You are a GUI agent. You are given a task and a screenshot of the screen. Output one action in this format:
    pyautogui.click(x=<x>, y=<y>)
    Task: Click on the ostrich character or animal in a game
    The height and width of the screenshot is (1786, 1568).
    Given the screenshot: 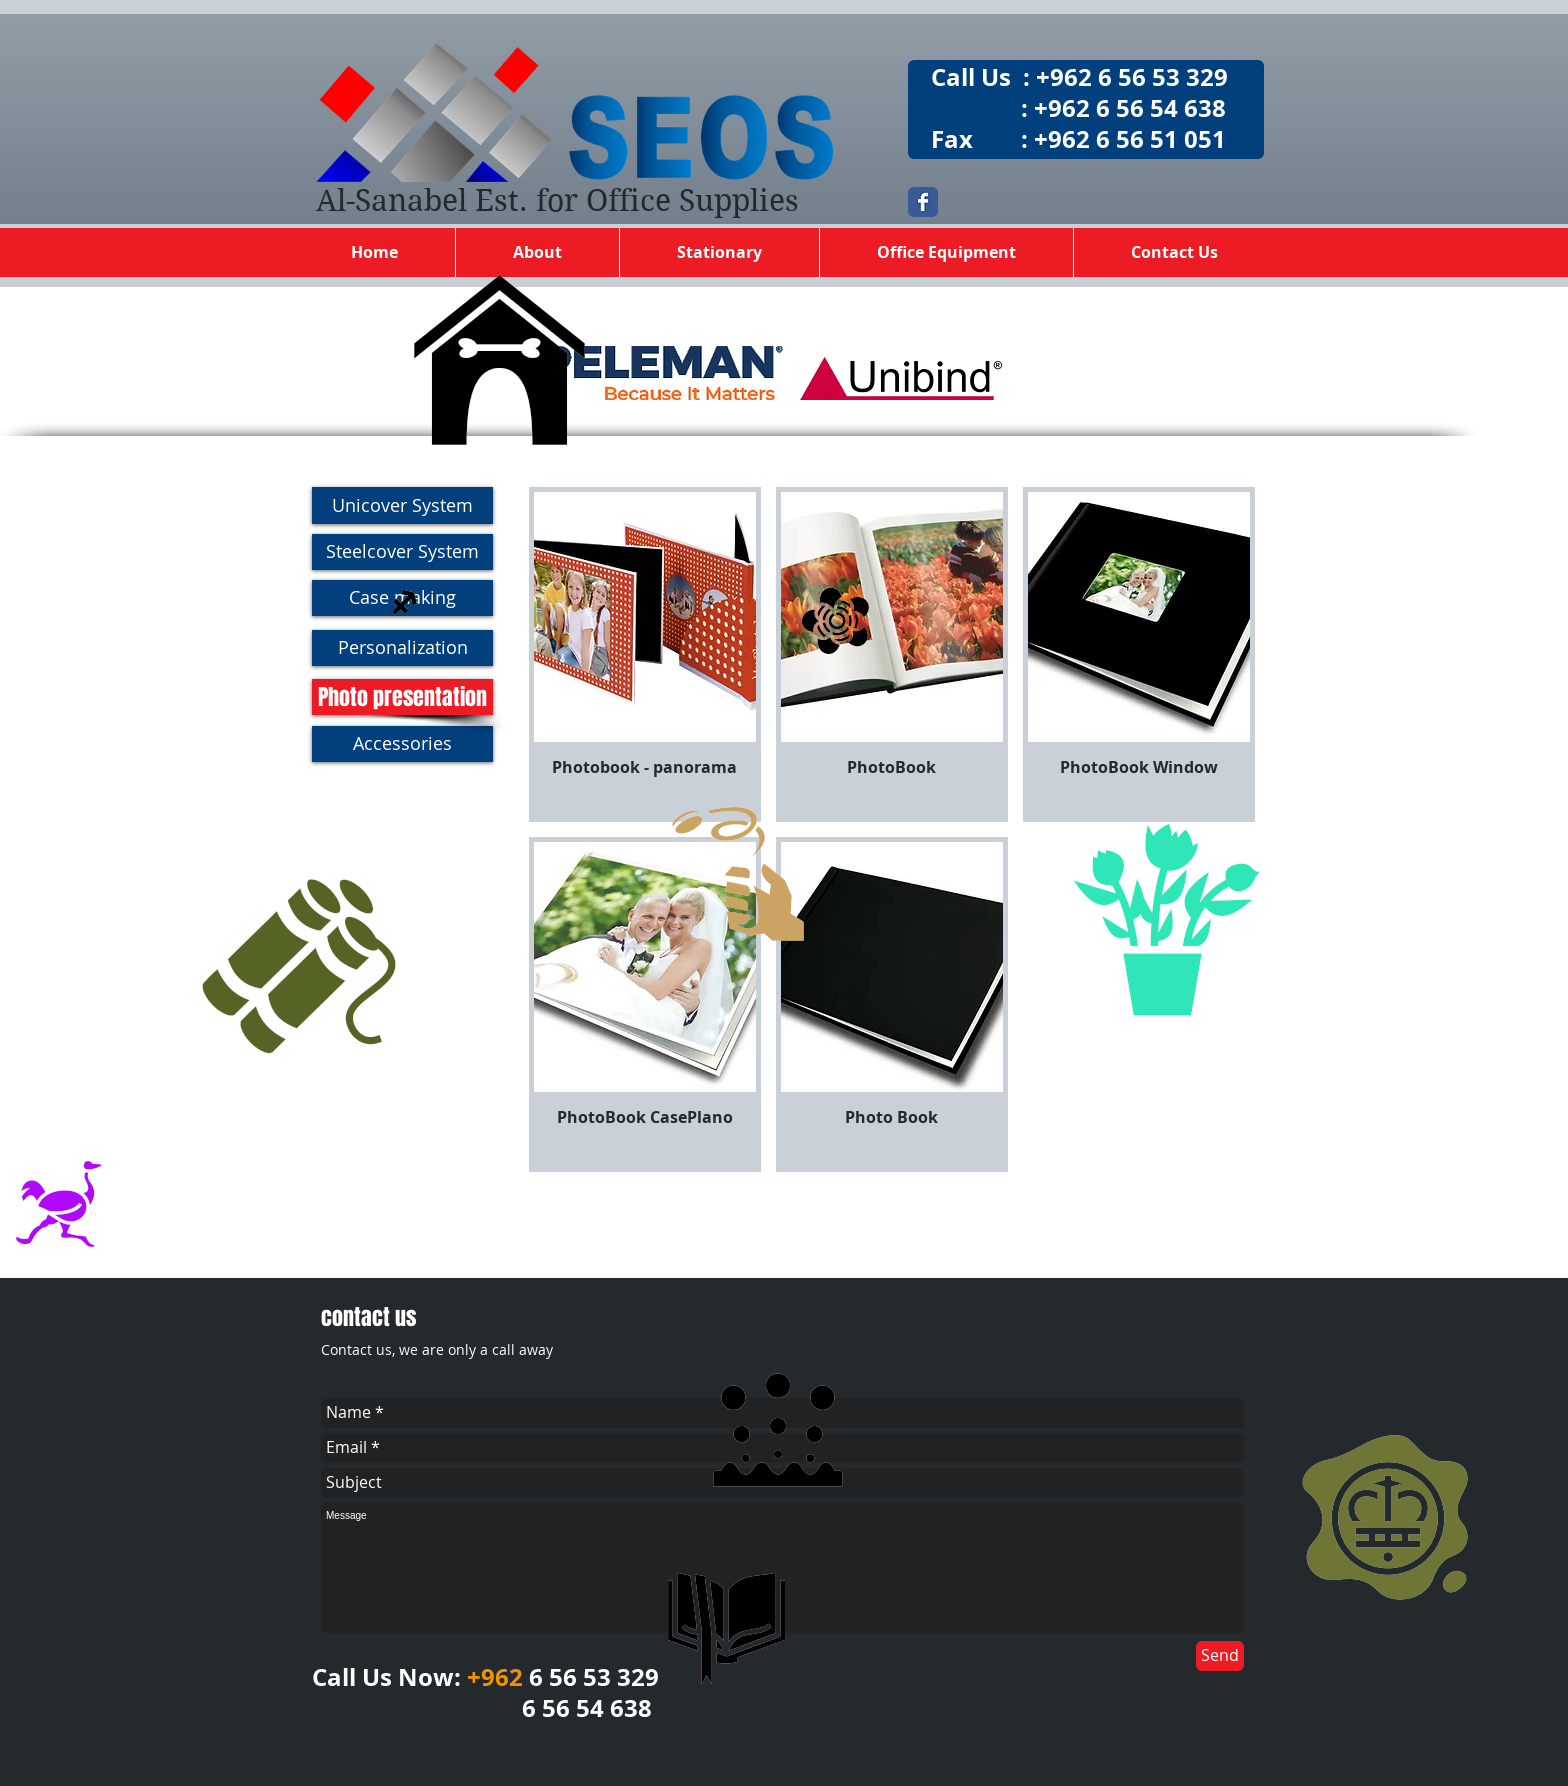 What is the action you would take?
    pyautogui.click(x=59, y=1204)
    